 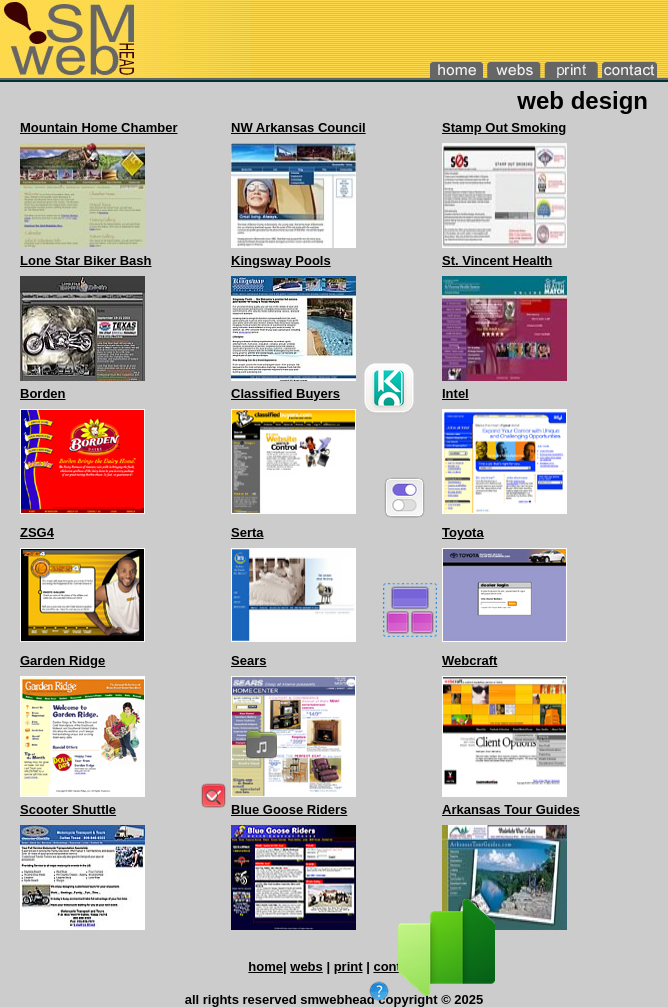 What do you see at coordinates (410, 610) in the screenshot?
I see `select all items in the current view` at bounding box center [410, 610].